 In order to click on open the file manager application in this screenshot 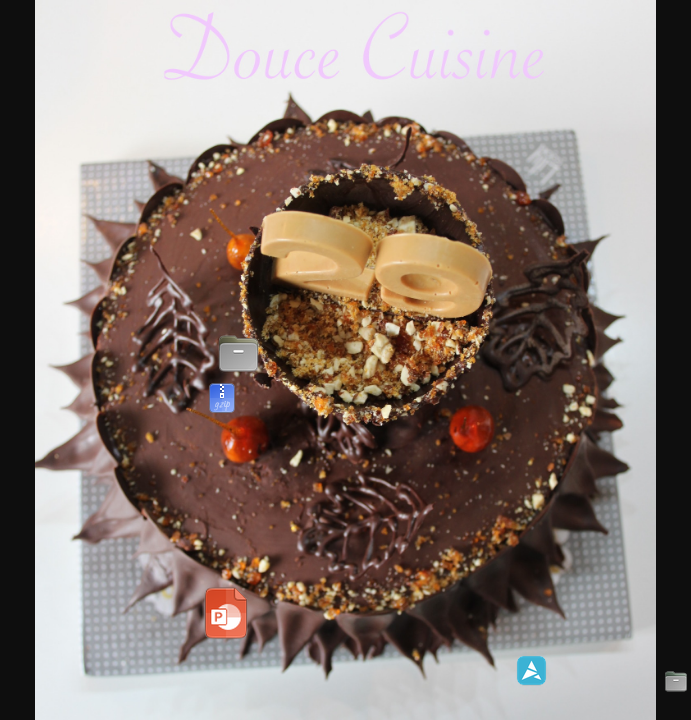, I will do `click(676, 681)`.